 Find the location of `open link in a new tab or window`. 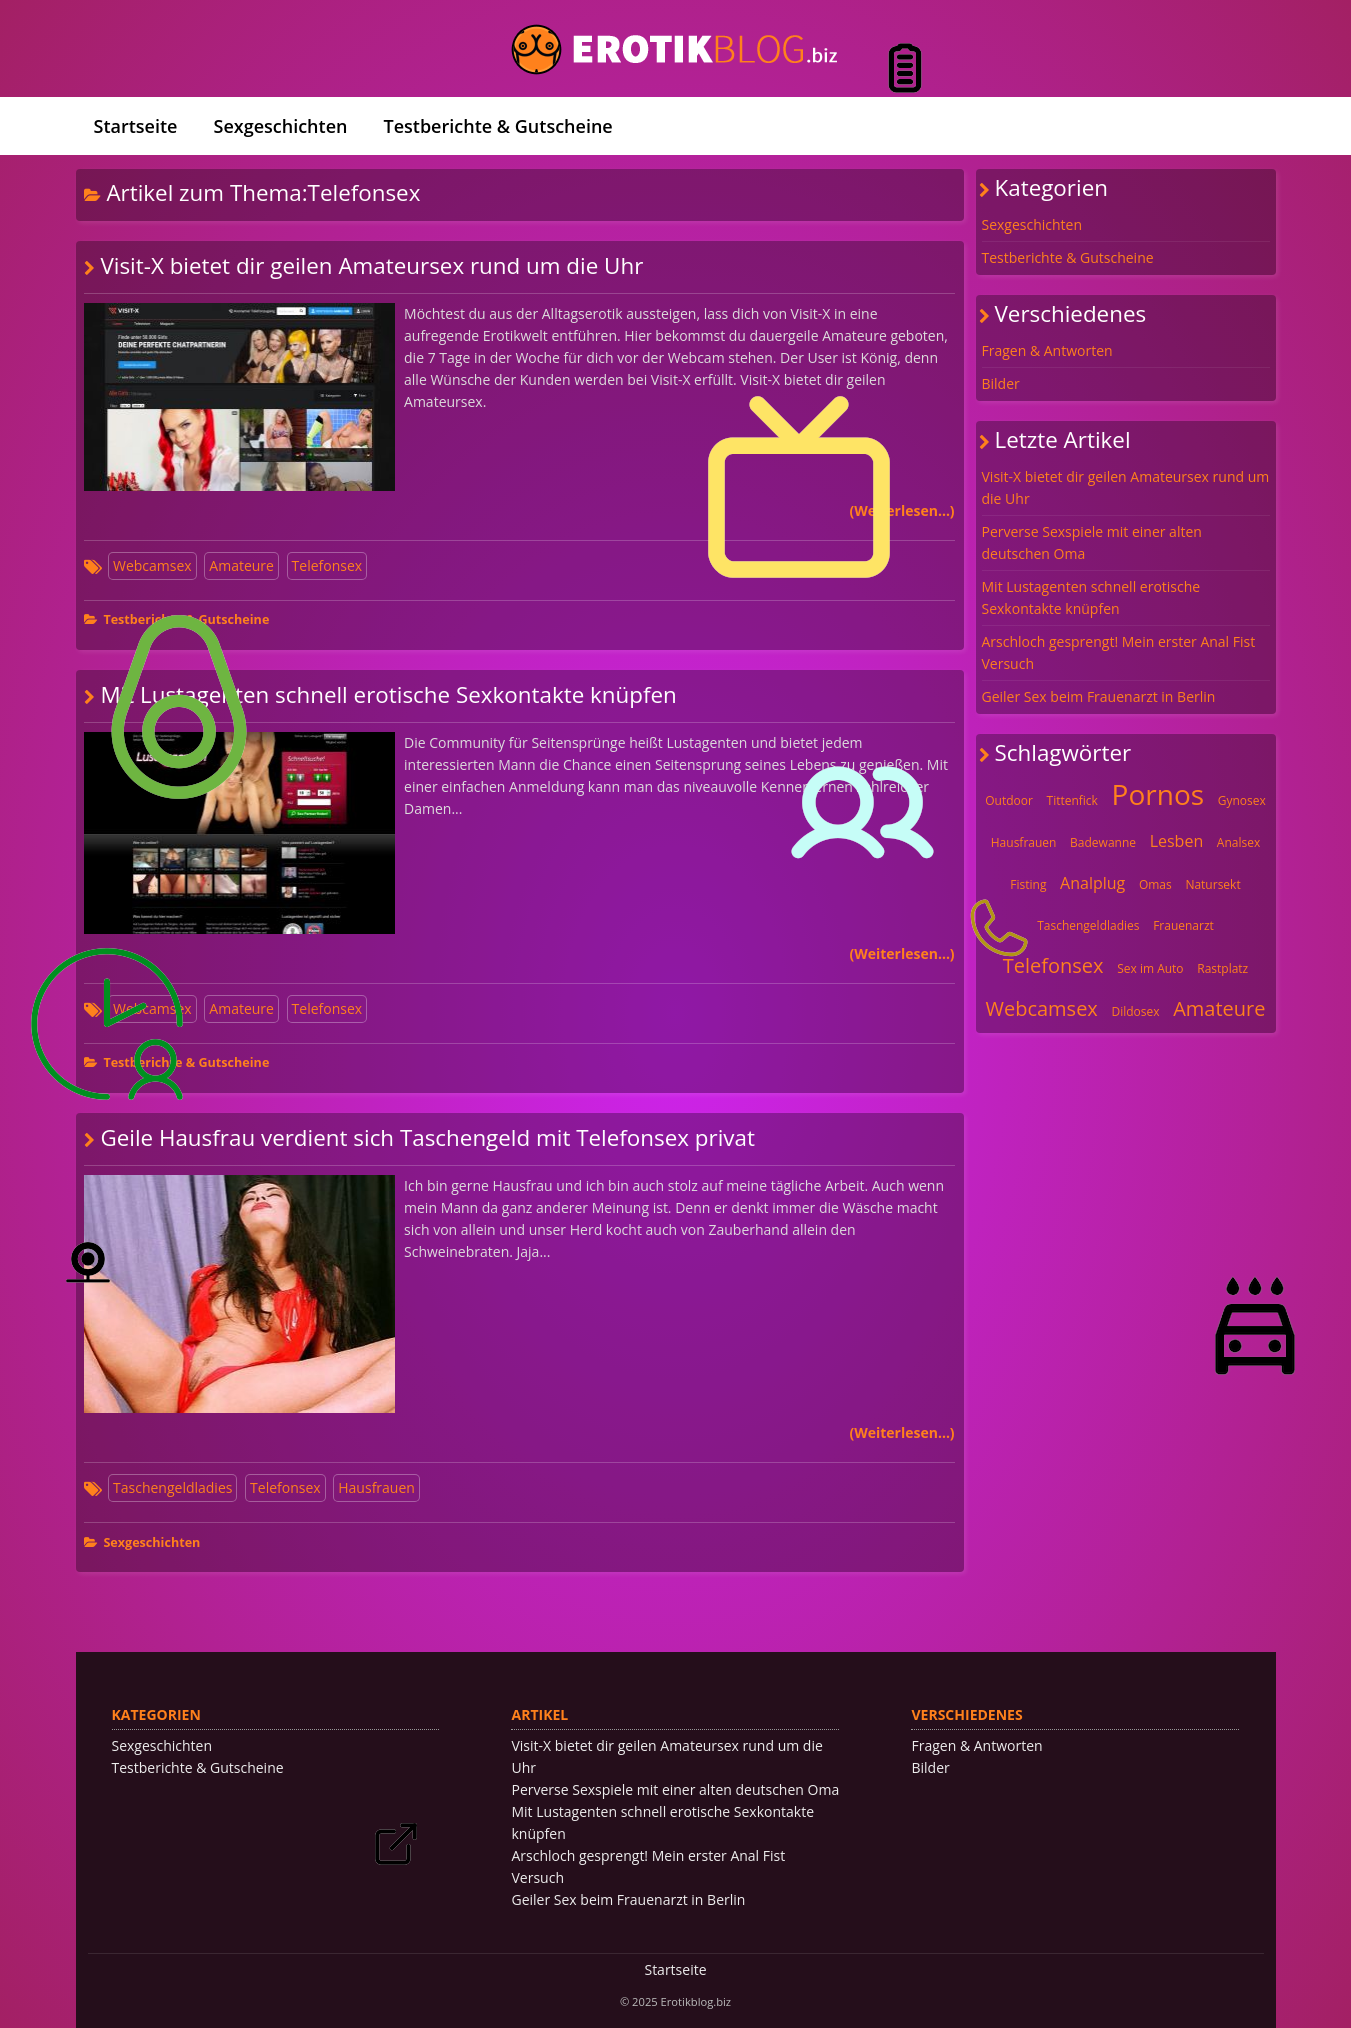

open link in a new tab or window is located at coordinates (396, 1844).